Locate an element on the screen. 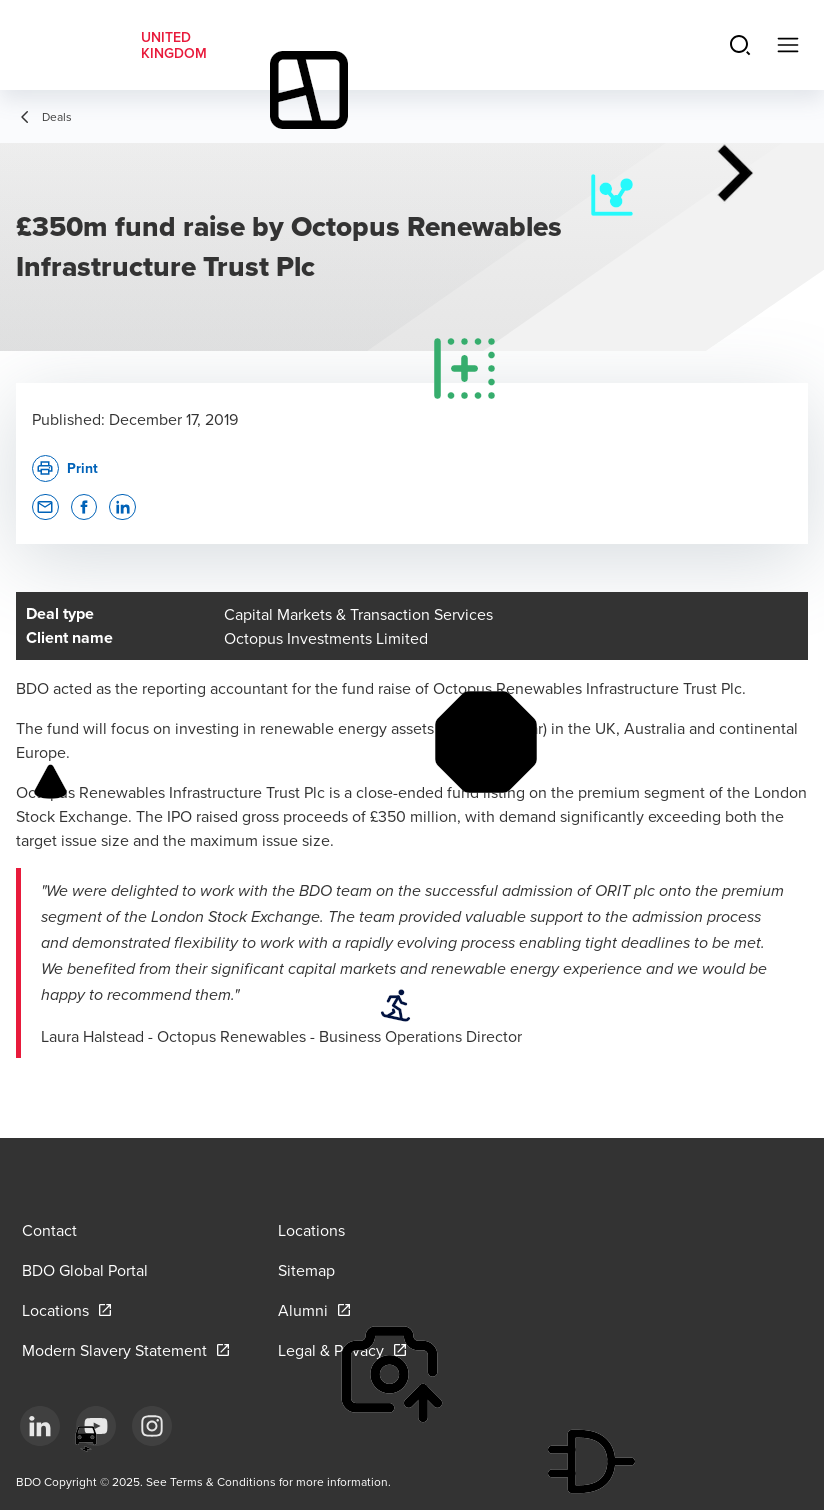  add a left border to selected element is located at coordinates (464, 368).